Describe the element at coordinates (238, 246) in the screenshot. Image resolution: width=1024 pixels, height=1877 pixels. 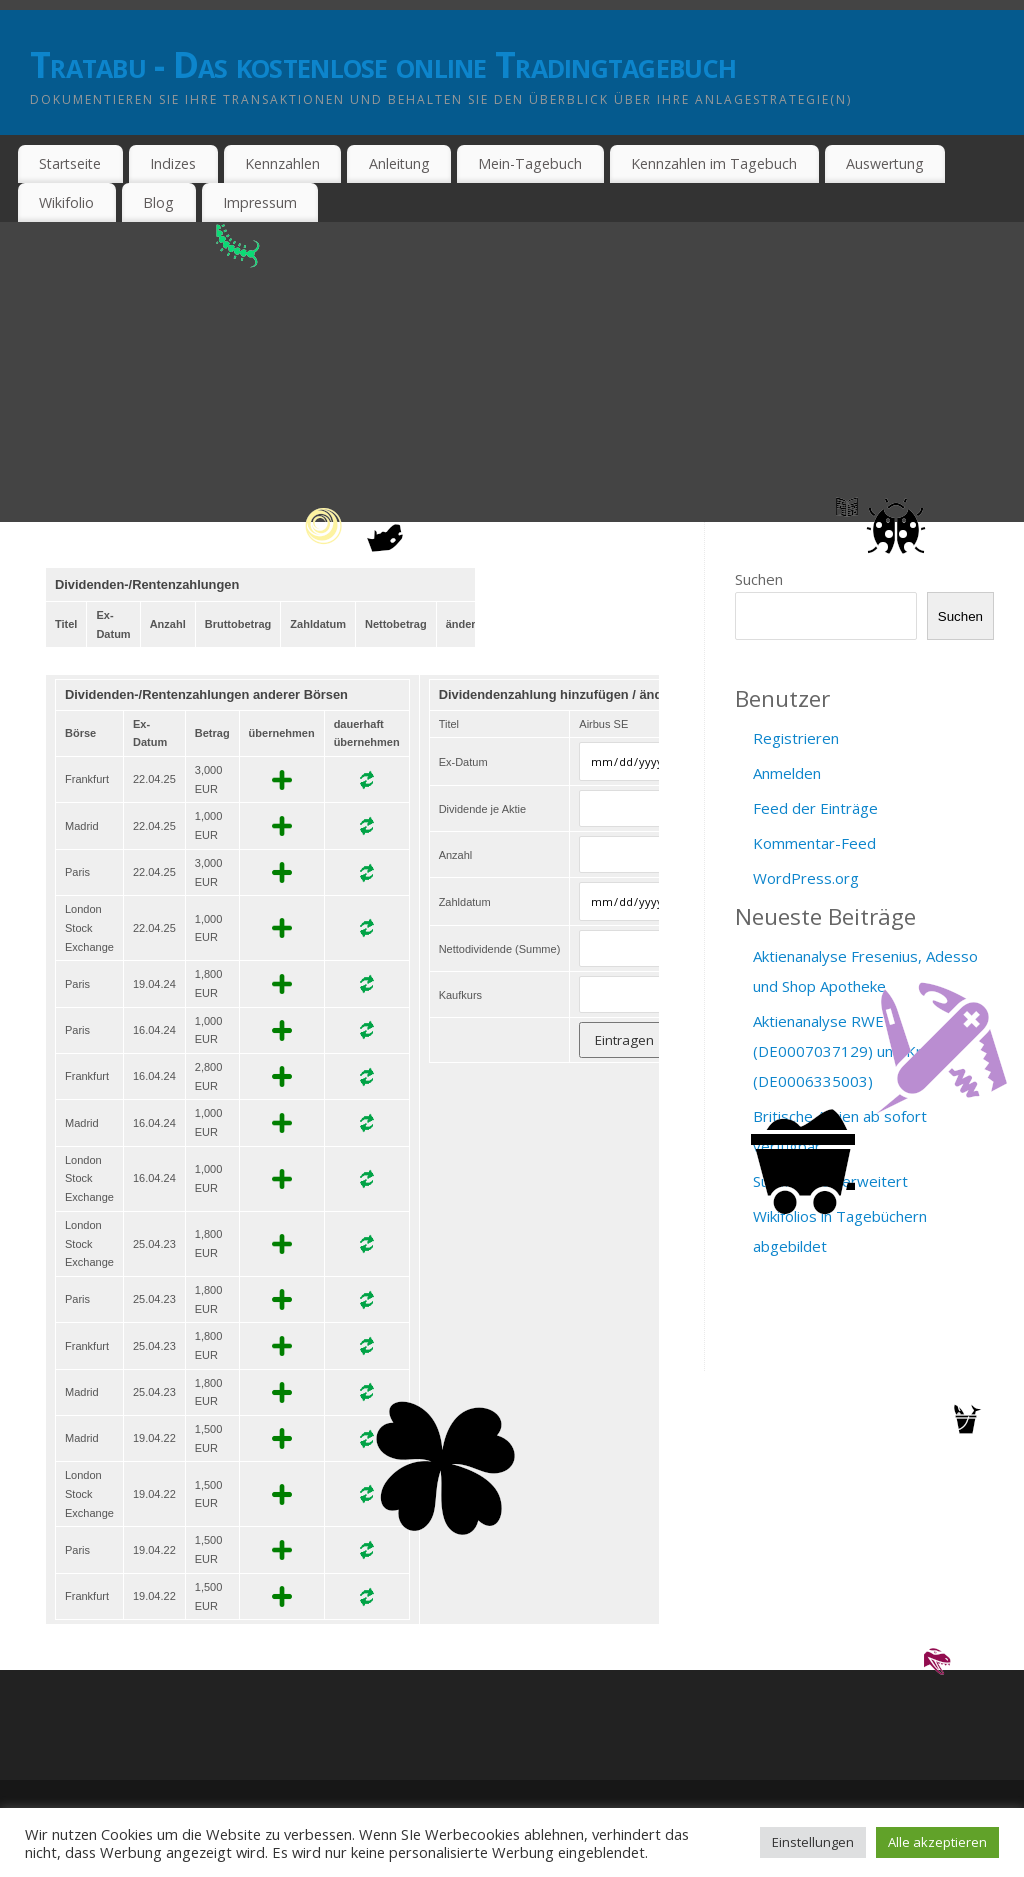
I see `indicates bug or pest-related content in a game` at that location.